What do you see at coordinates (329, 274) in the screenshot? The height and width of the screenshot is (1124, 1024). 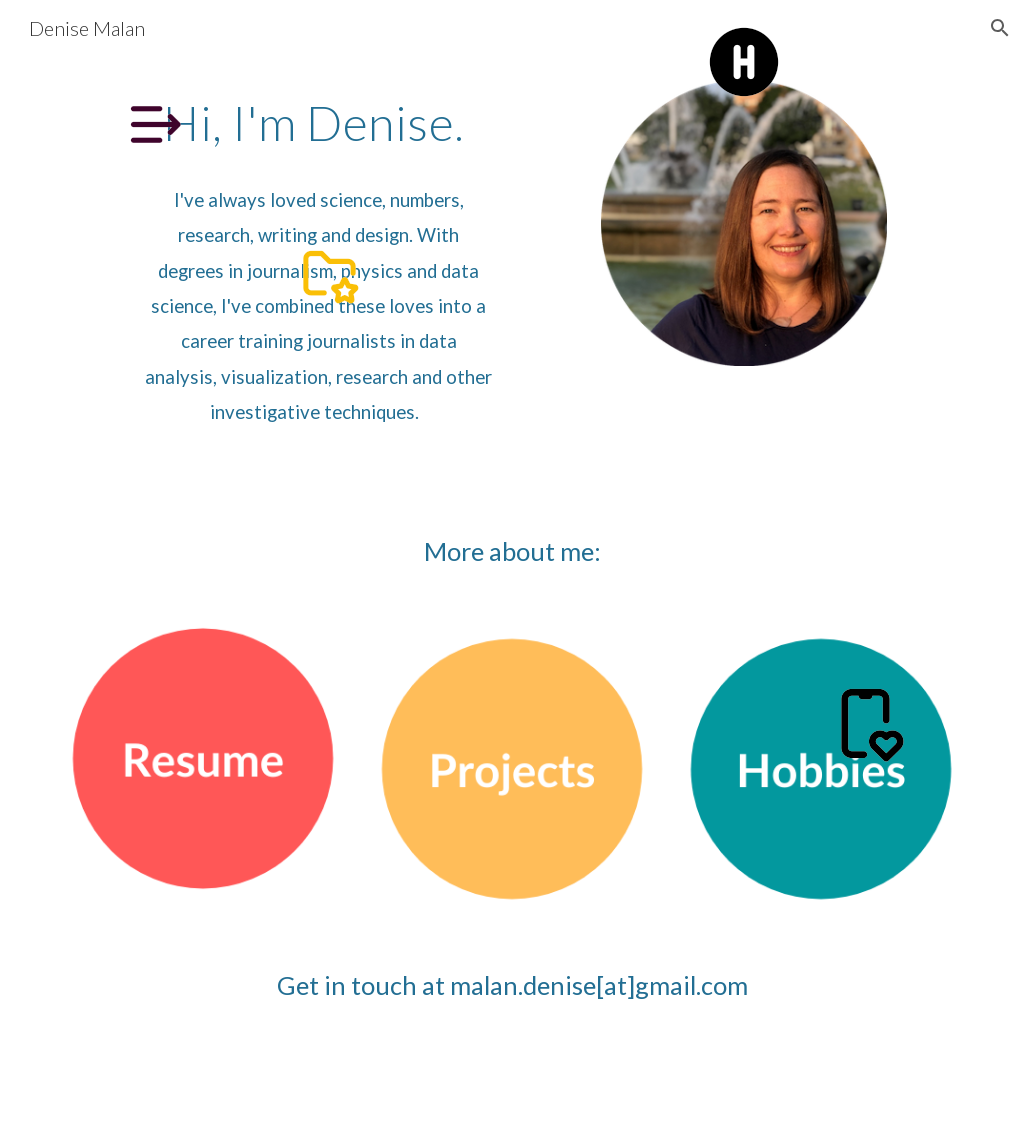 I see `access your favorite or starred folder` at bounding box center [329, 274].